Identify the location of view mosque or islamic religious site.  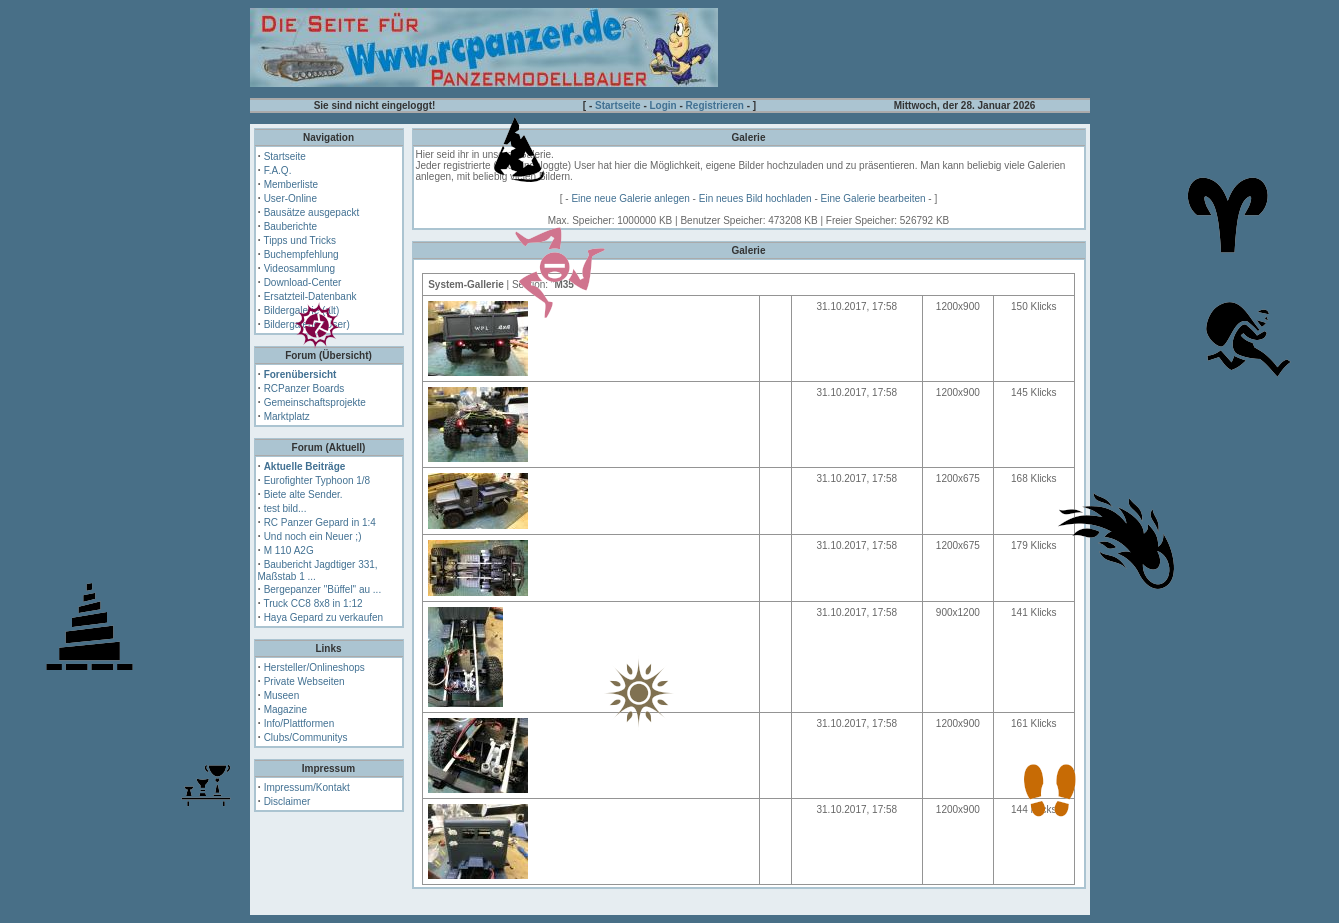
(89, 623).